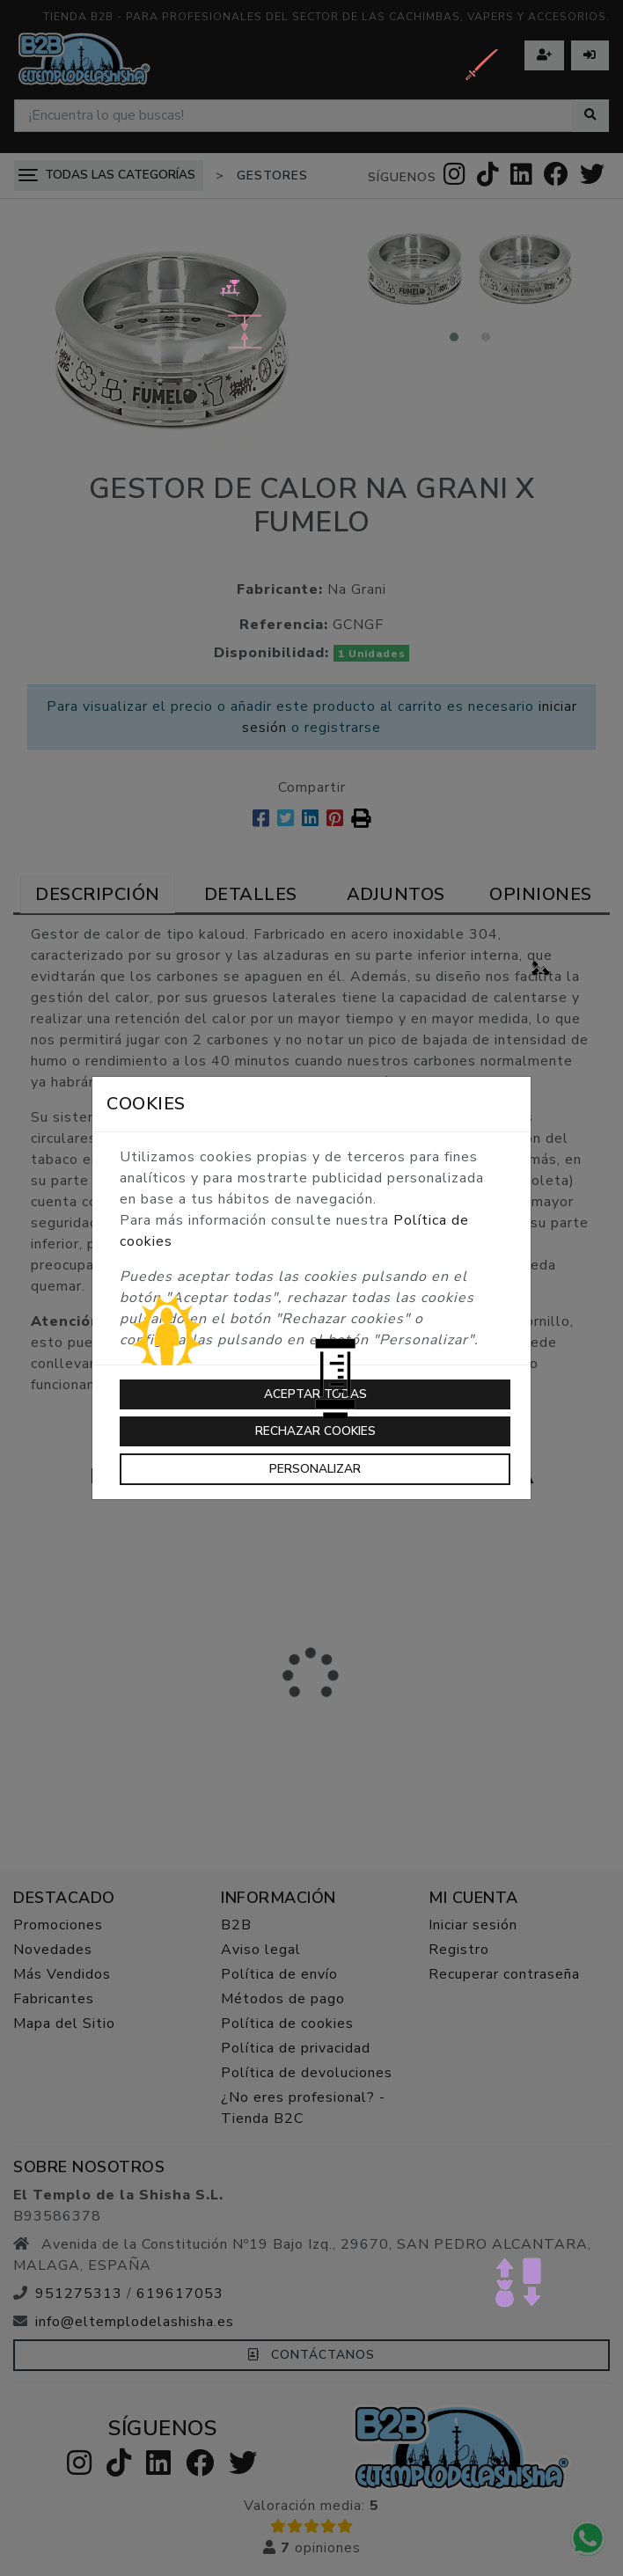  I want to click on select katana as your weapon, so click(481, 64).